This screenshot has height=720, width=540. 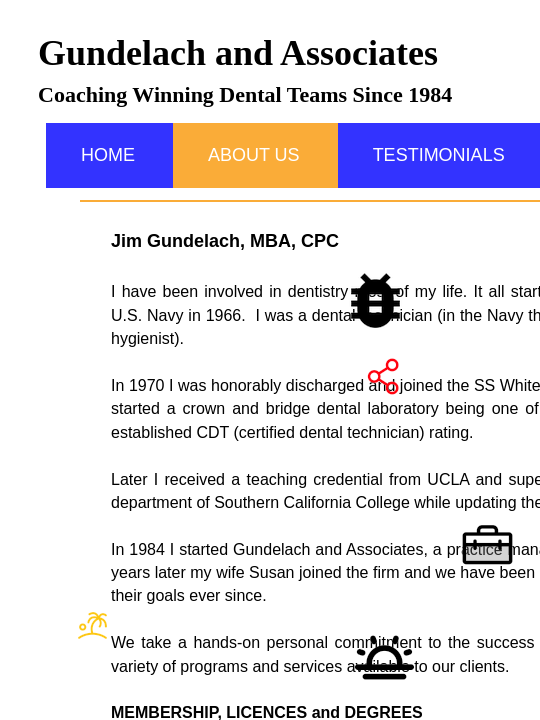 I want to click on report a bug or issue, so click(x=375, y=300).